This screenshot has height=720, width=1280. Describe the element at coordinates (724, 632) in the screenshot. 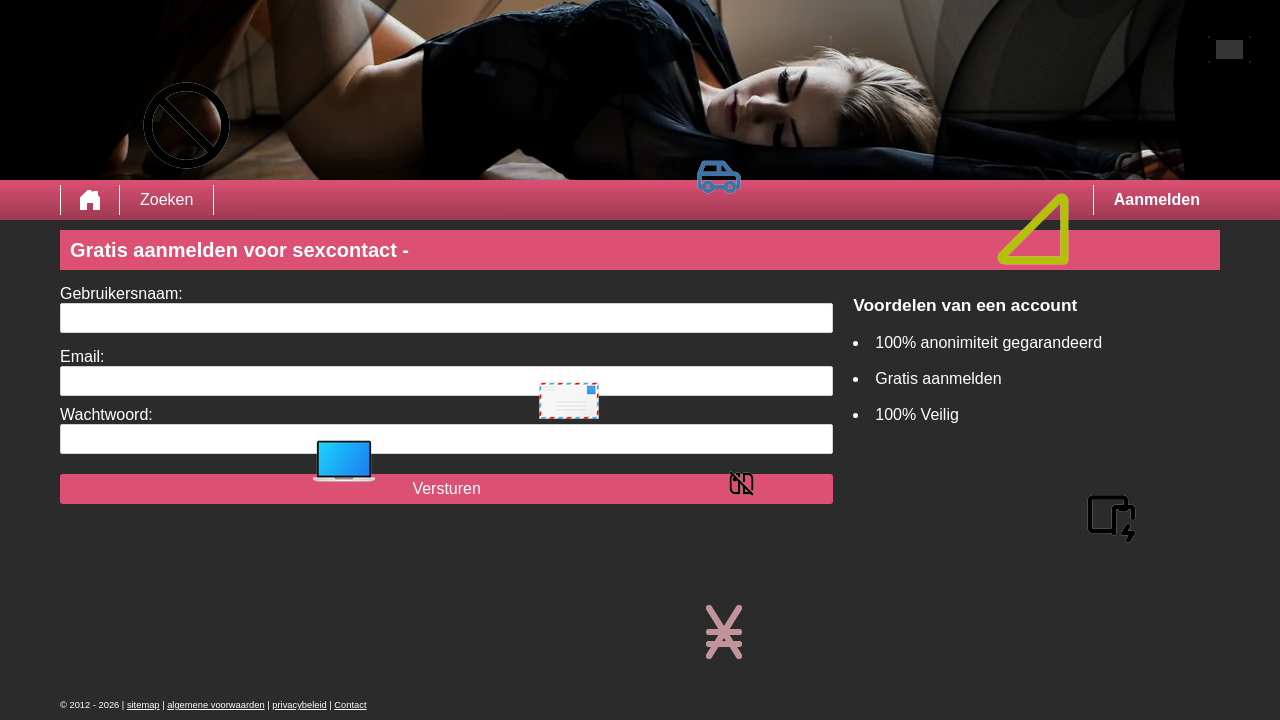

I see `view or select nano cryptocurrency` at that location.